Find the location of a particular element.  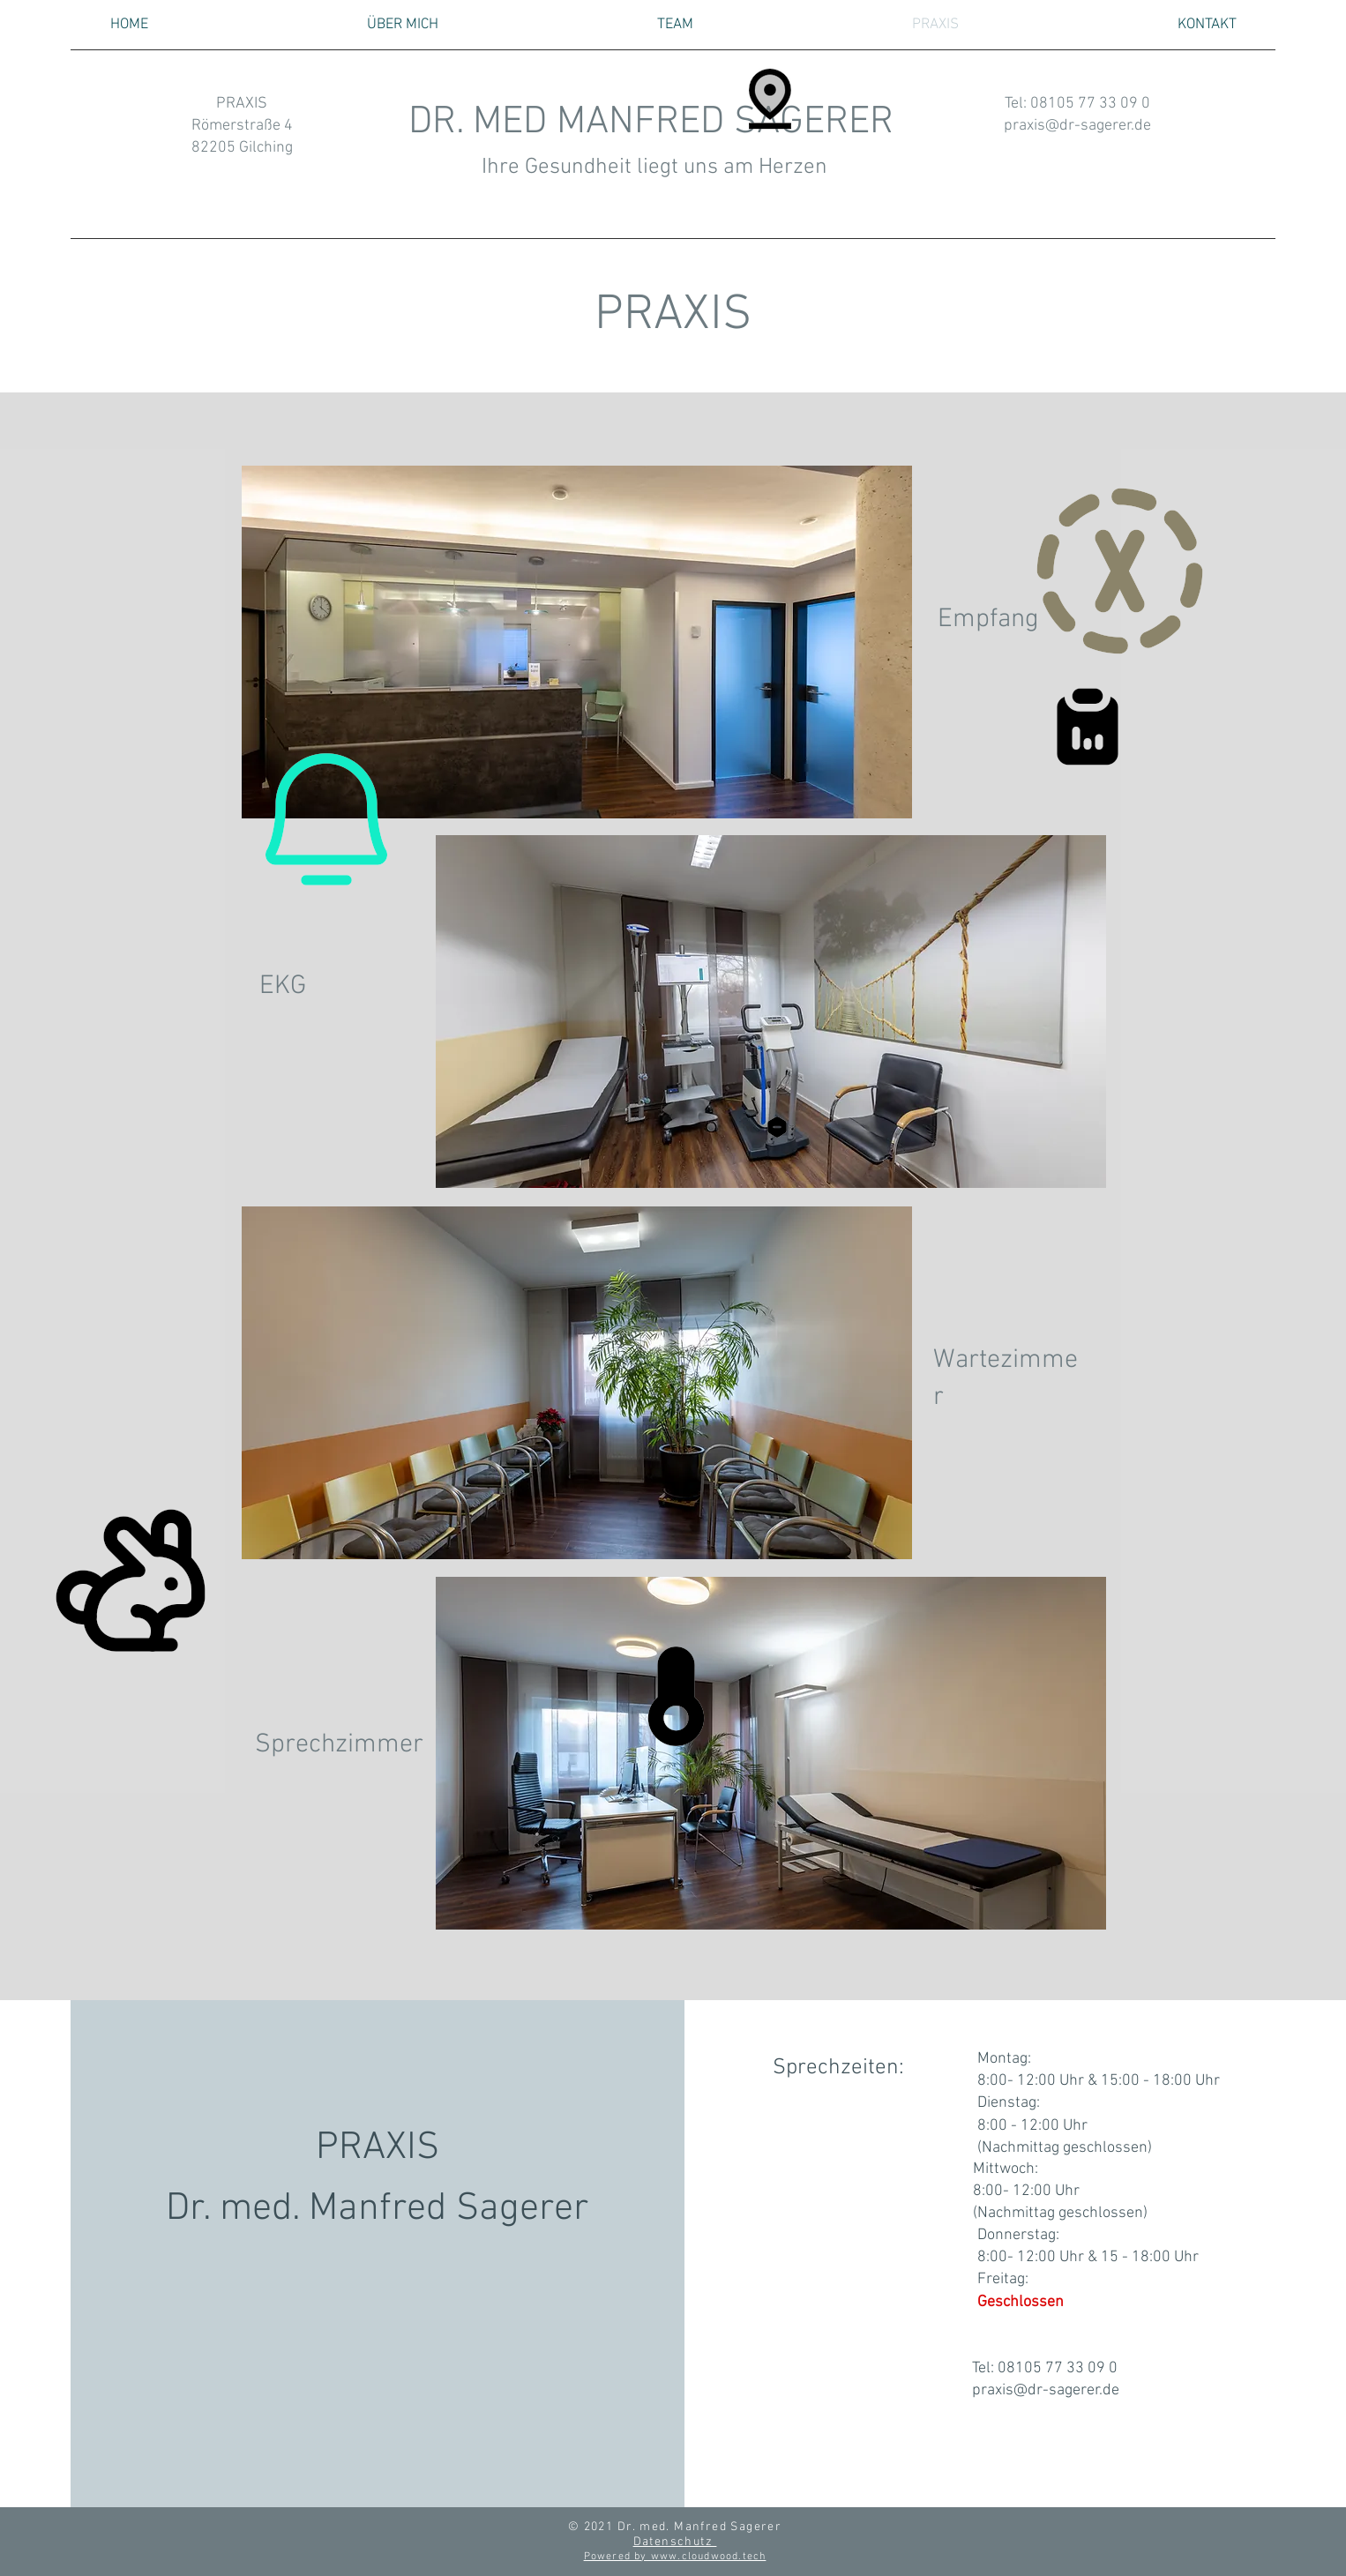

drop a pin on the map is located at coordinates (770, 99).